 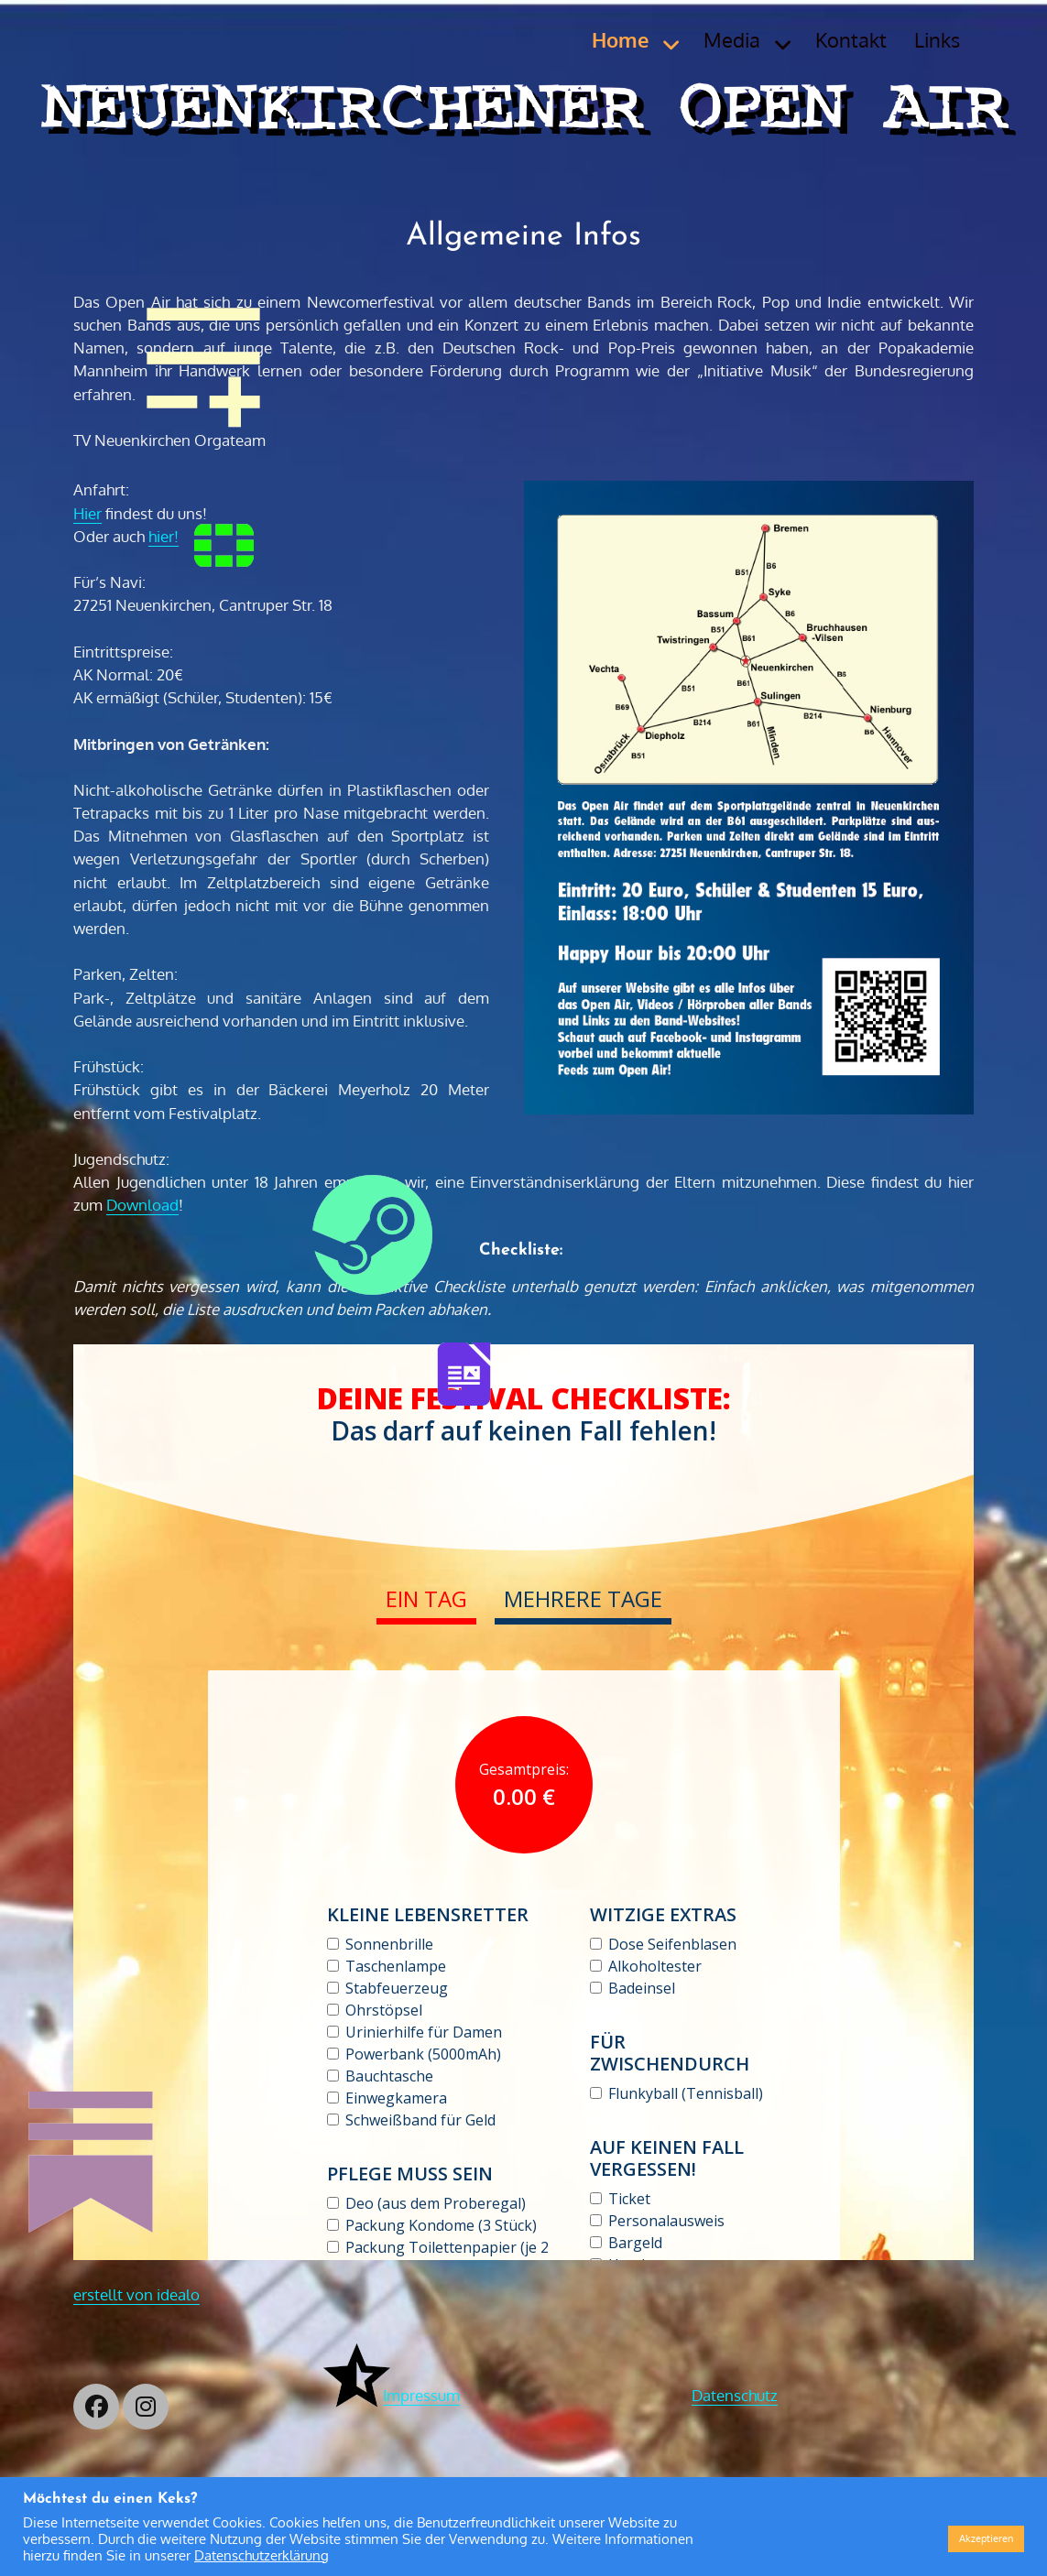 What do you see at coordinates (372, 1234) in the screenshot?
I see `open Steam gaming platform` at bounding box center [372, 1234].